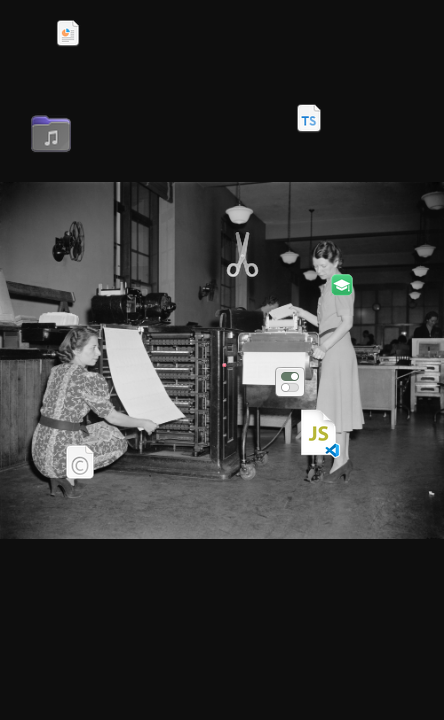 The height and width of the screenshot is (720, 444). I want to click on a typescript source code file, so click(309, 118).